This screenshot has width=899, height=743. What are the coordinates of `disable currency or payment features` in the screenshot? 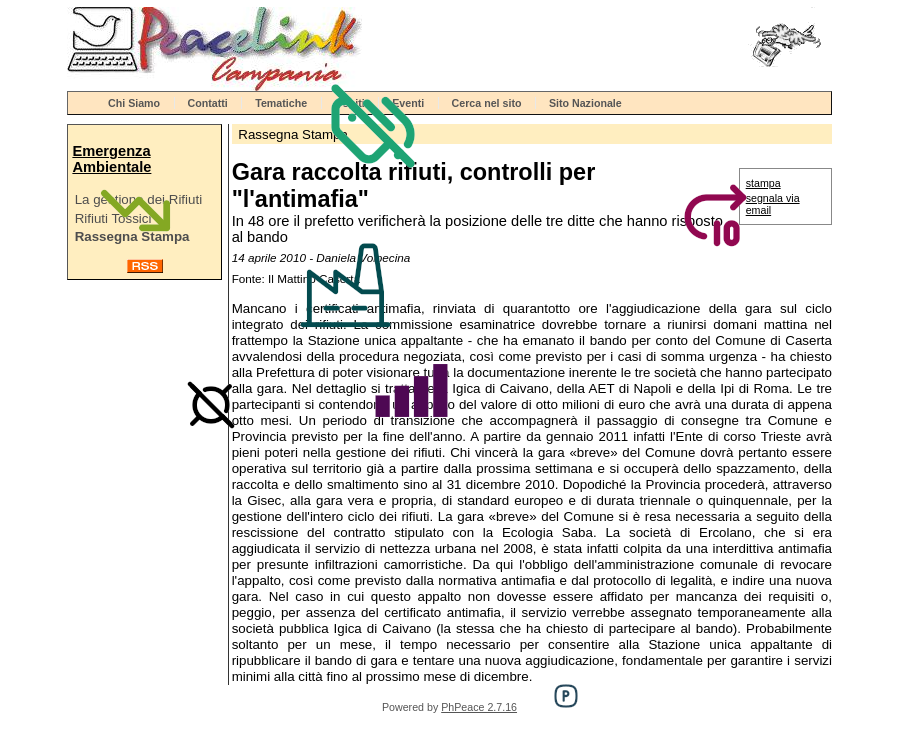 It's located at (211, 405).